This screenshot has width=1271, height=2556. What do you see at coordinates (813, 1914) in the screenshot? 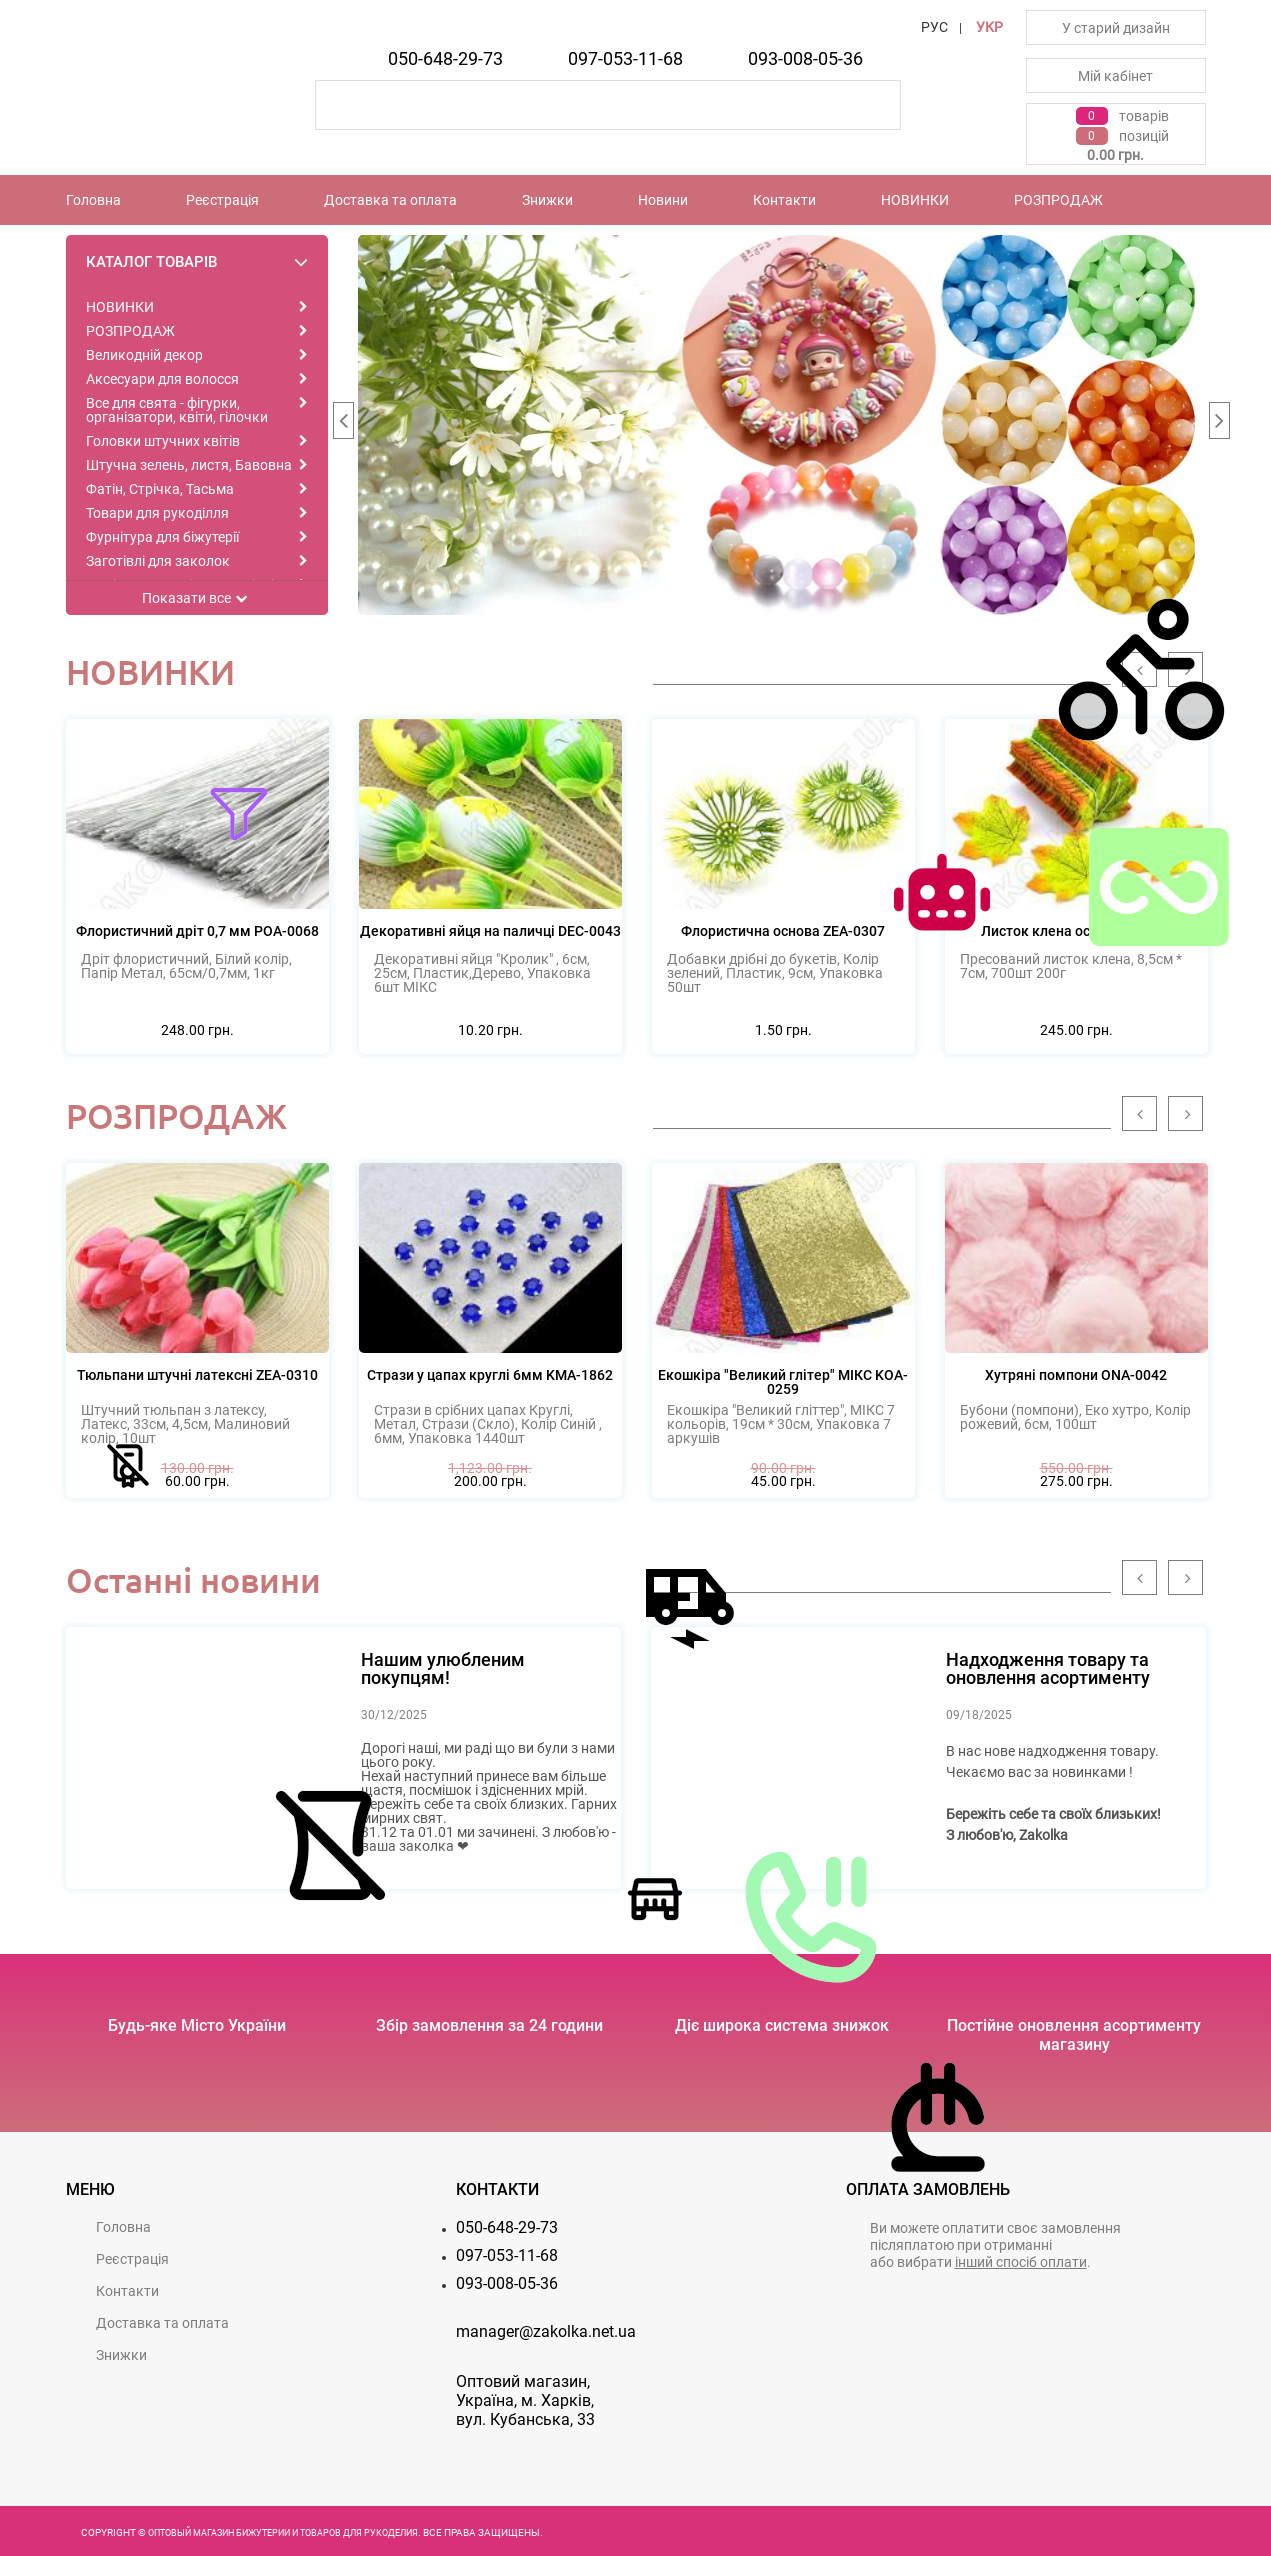
I see `put current call on hold` at bounding box center [813, 1914].